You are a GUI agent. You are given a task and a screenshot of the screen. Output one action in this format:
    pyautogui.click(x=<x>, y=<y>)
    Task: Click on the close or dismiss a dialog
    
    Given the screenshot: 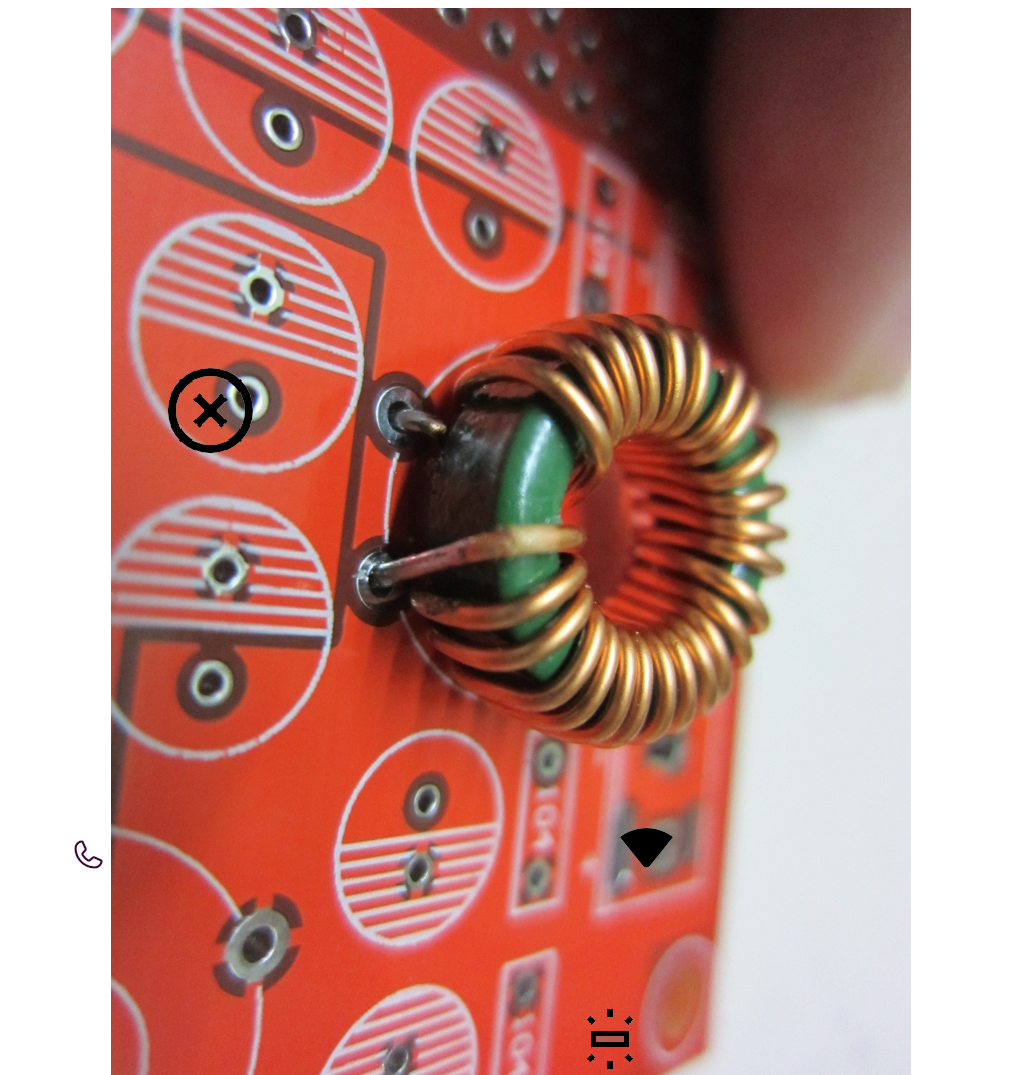 What is the action you would take?
    pyautogui.click(x=210, y=410)
    